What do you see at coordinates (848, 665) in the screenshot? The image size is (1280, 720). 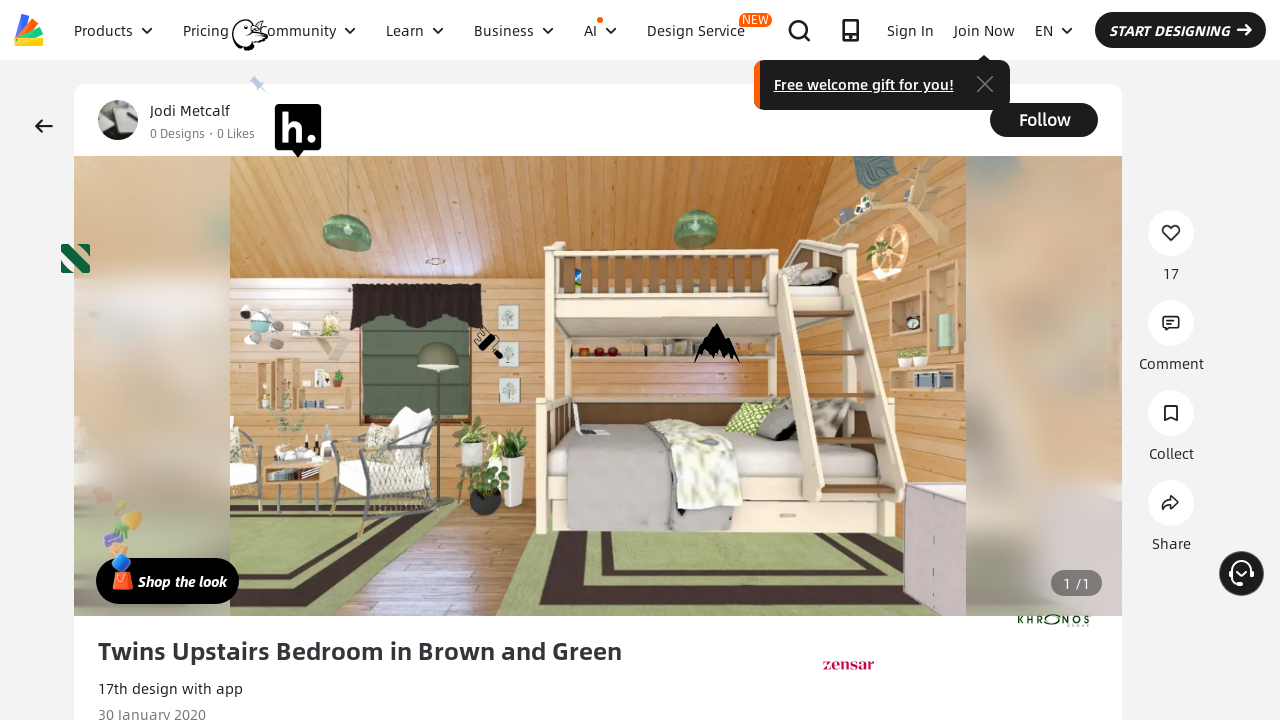 I see `zensar technologies company logo` at bounding box center [848, 665].